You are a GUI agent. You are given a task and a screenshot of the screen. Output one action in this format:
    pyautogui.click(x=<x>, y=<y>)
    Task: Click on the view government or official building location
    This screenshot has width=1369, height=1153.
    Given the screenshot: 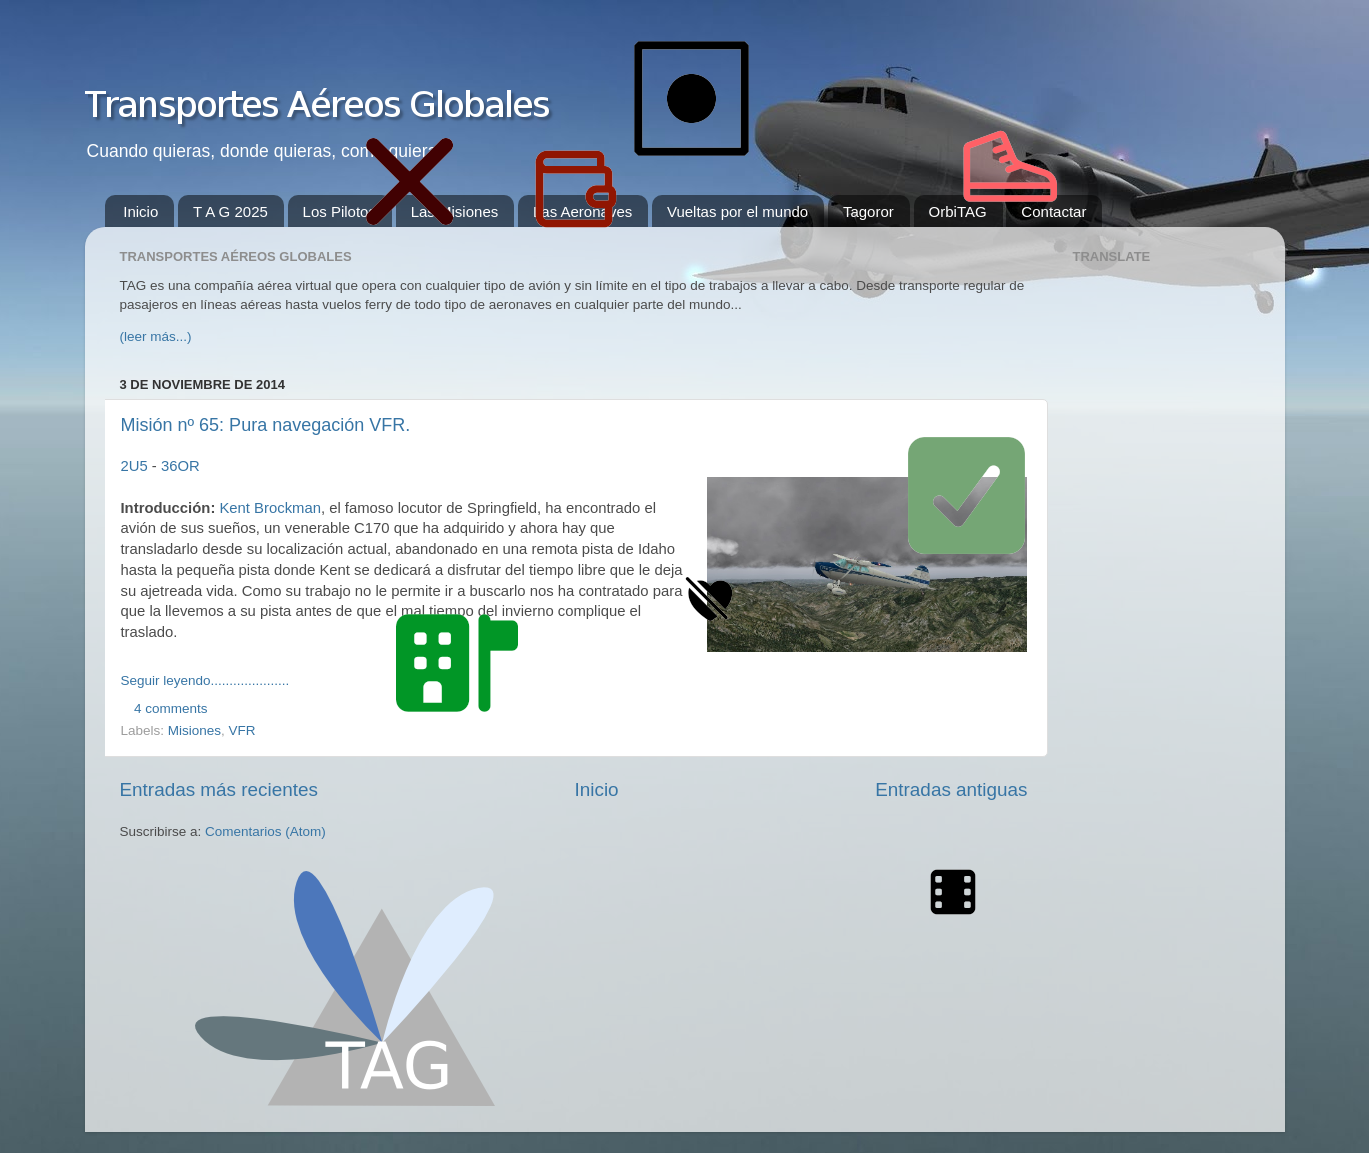 What is the action you would take?
    pyautogui.click(x=457, y=663)
    